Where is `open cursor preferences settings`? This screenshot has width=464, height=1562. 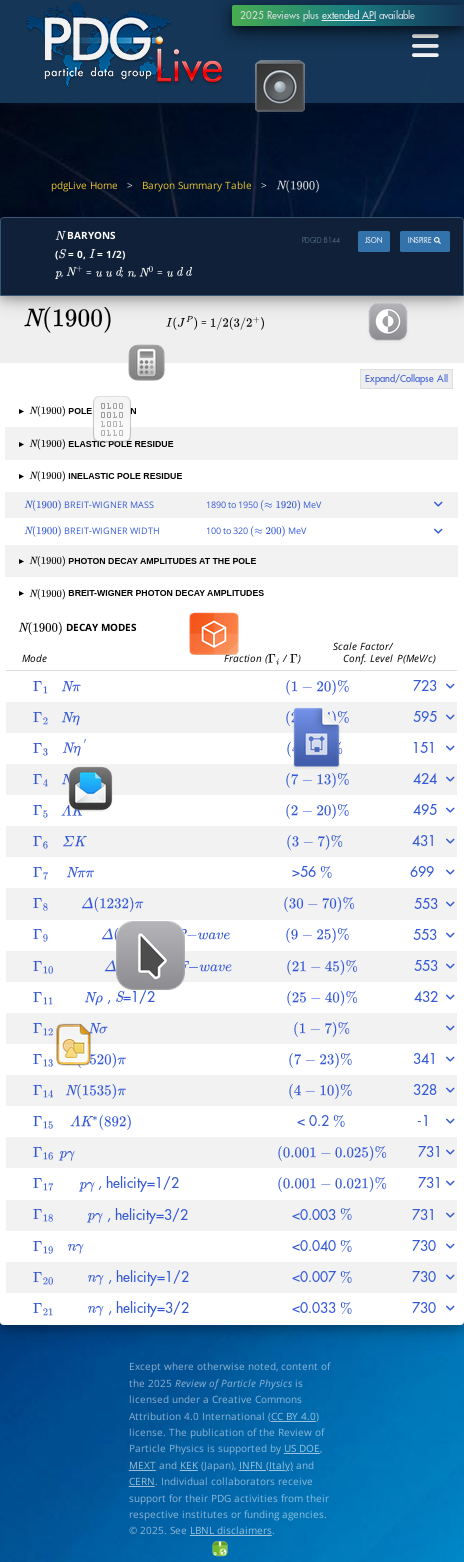 open cursor preferences settings is located at coordinates (150, 955).